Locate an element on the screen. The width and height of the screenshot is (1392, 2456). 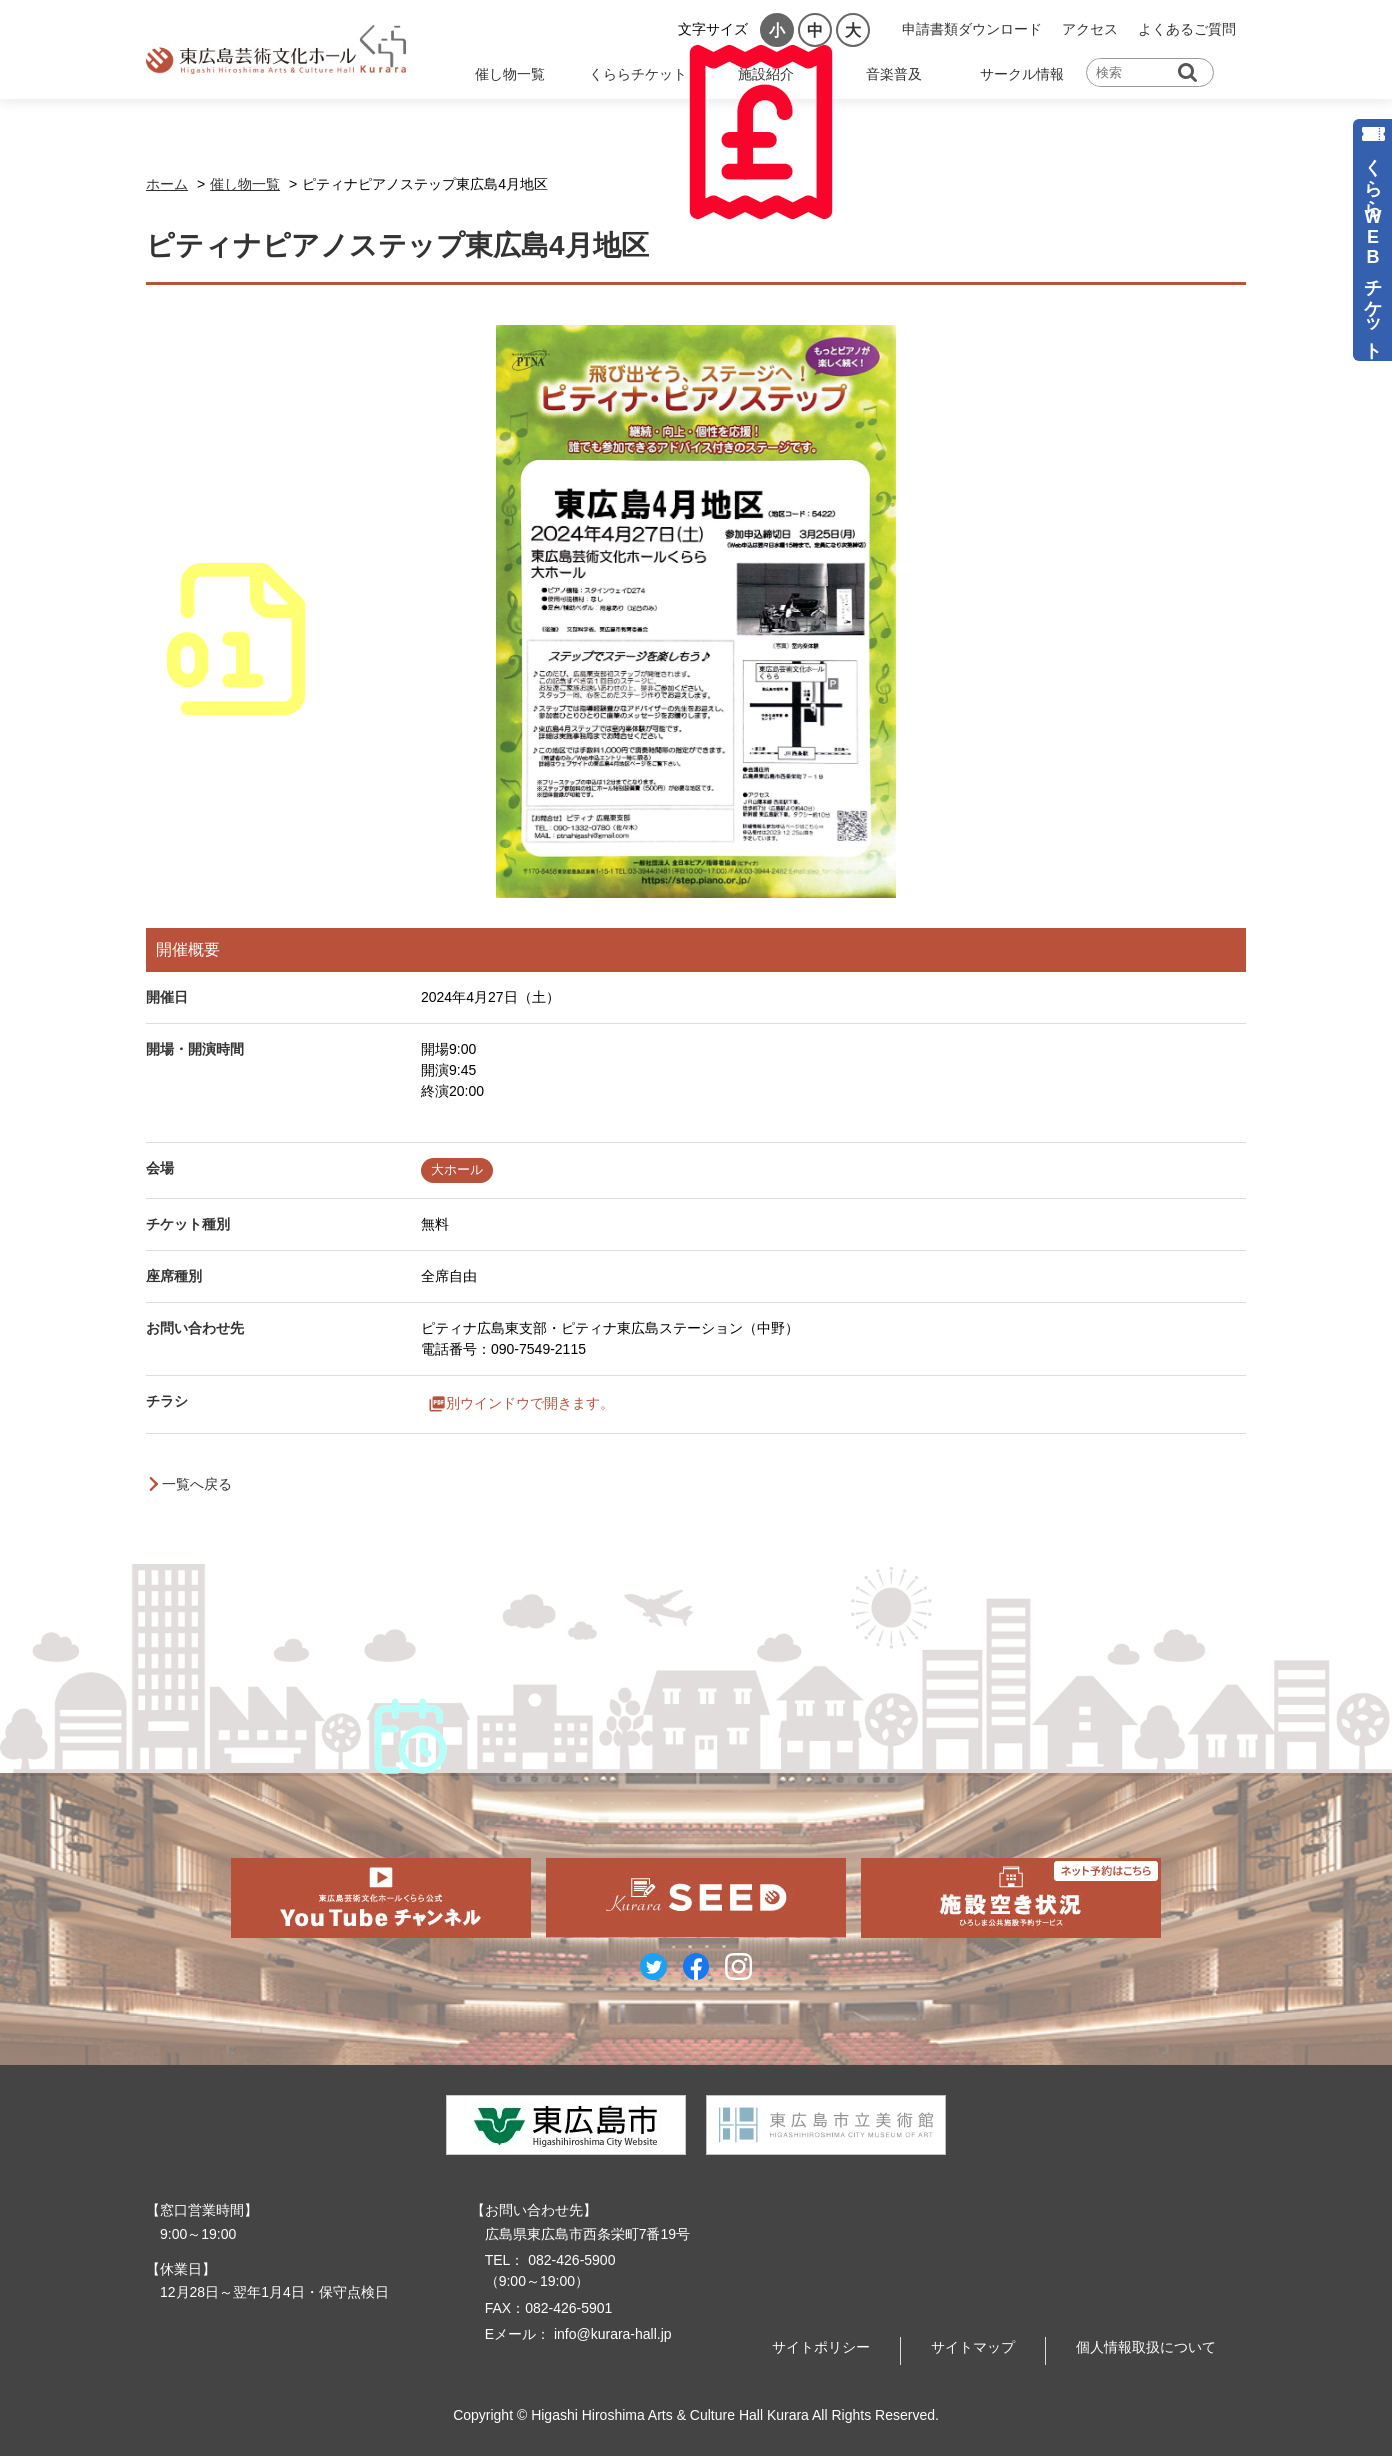
schedule an event or appointment is located at coordinates (409, 1736).